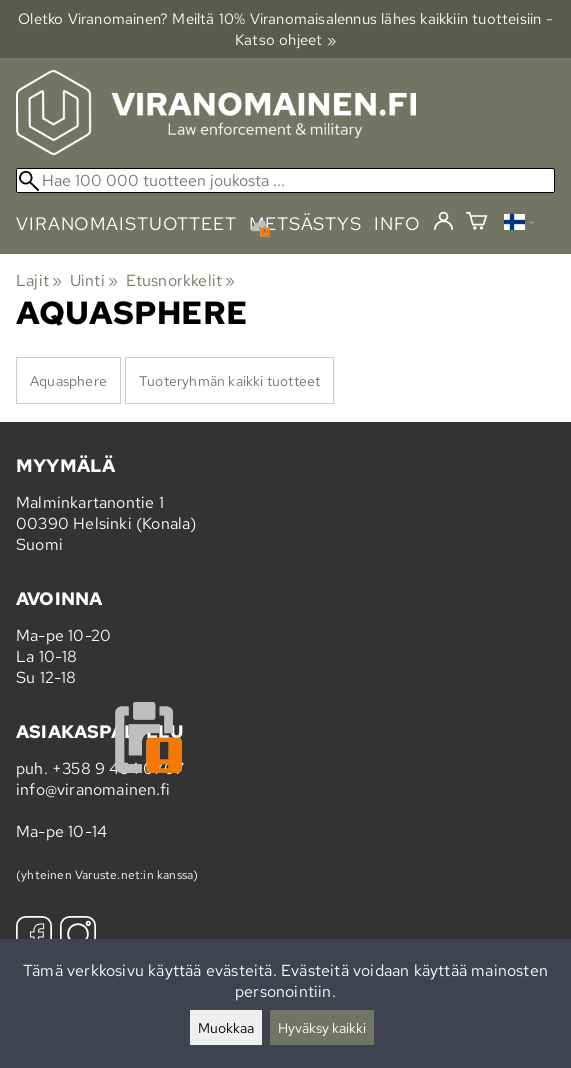  What do you see at coordinates (260, 227) in the screenshot?
I see `indicates a severe weather alert or warning` at bounding box center [260, 227].